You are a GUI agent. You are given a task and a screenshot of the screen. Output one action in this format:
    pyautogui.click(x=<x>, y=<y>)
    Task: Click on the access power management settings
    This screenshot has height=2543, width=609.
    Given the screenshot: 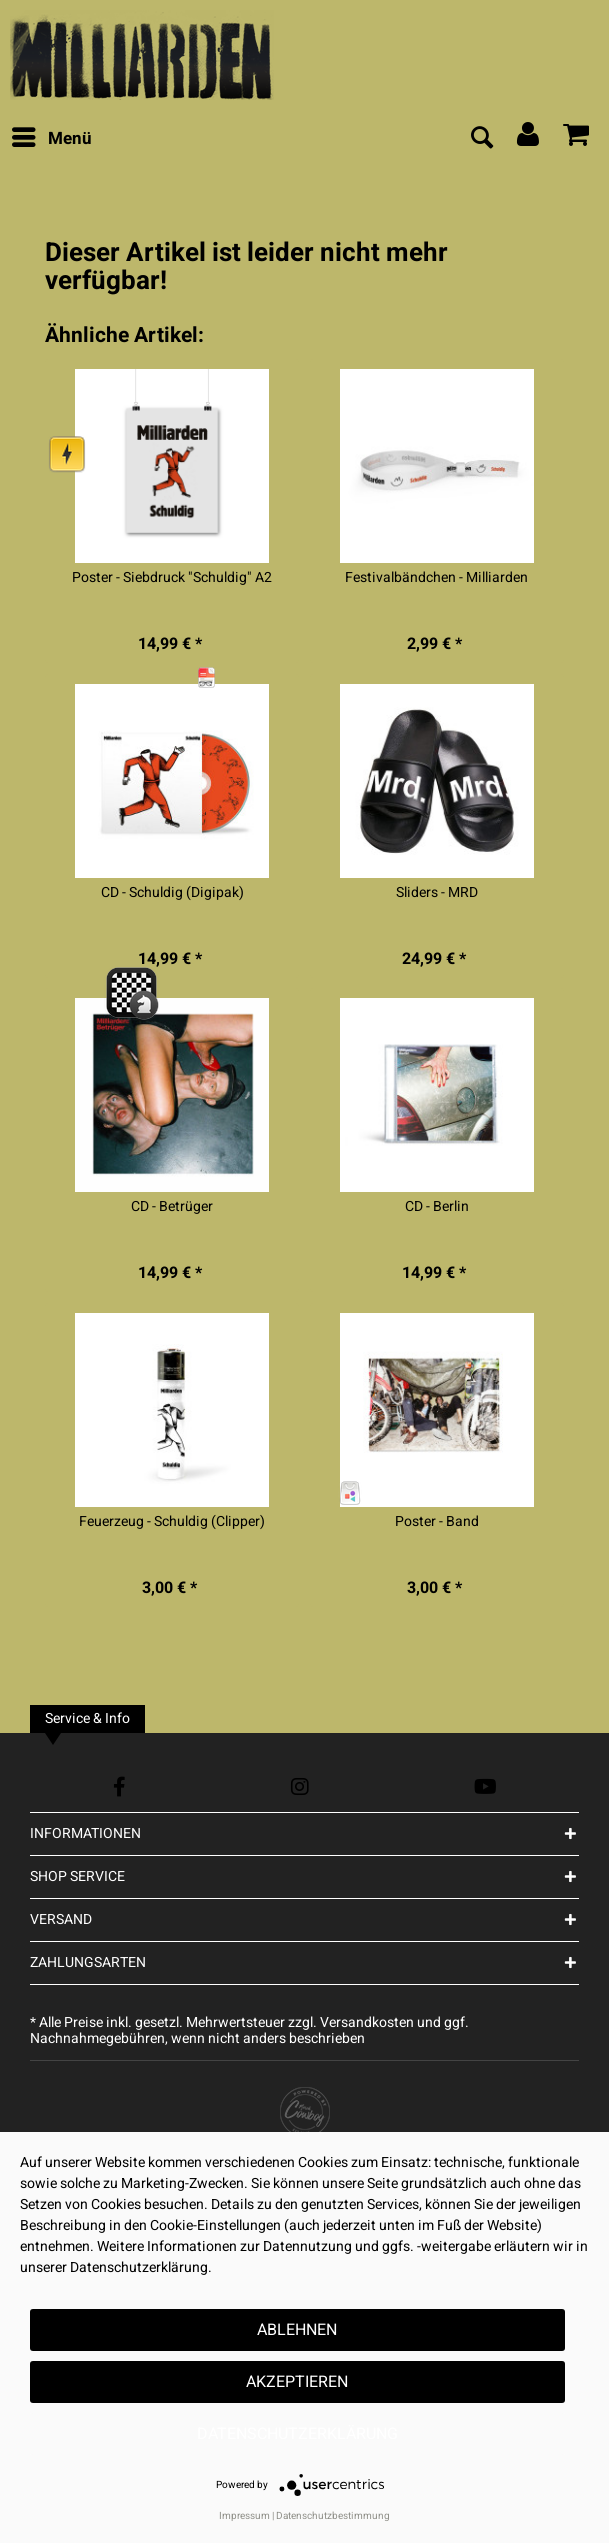 What is the action you would take?
    pyautogui.click(x=67, y=454)
    